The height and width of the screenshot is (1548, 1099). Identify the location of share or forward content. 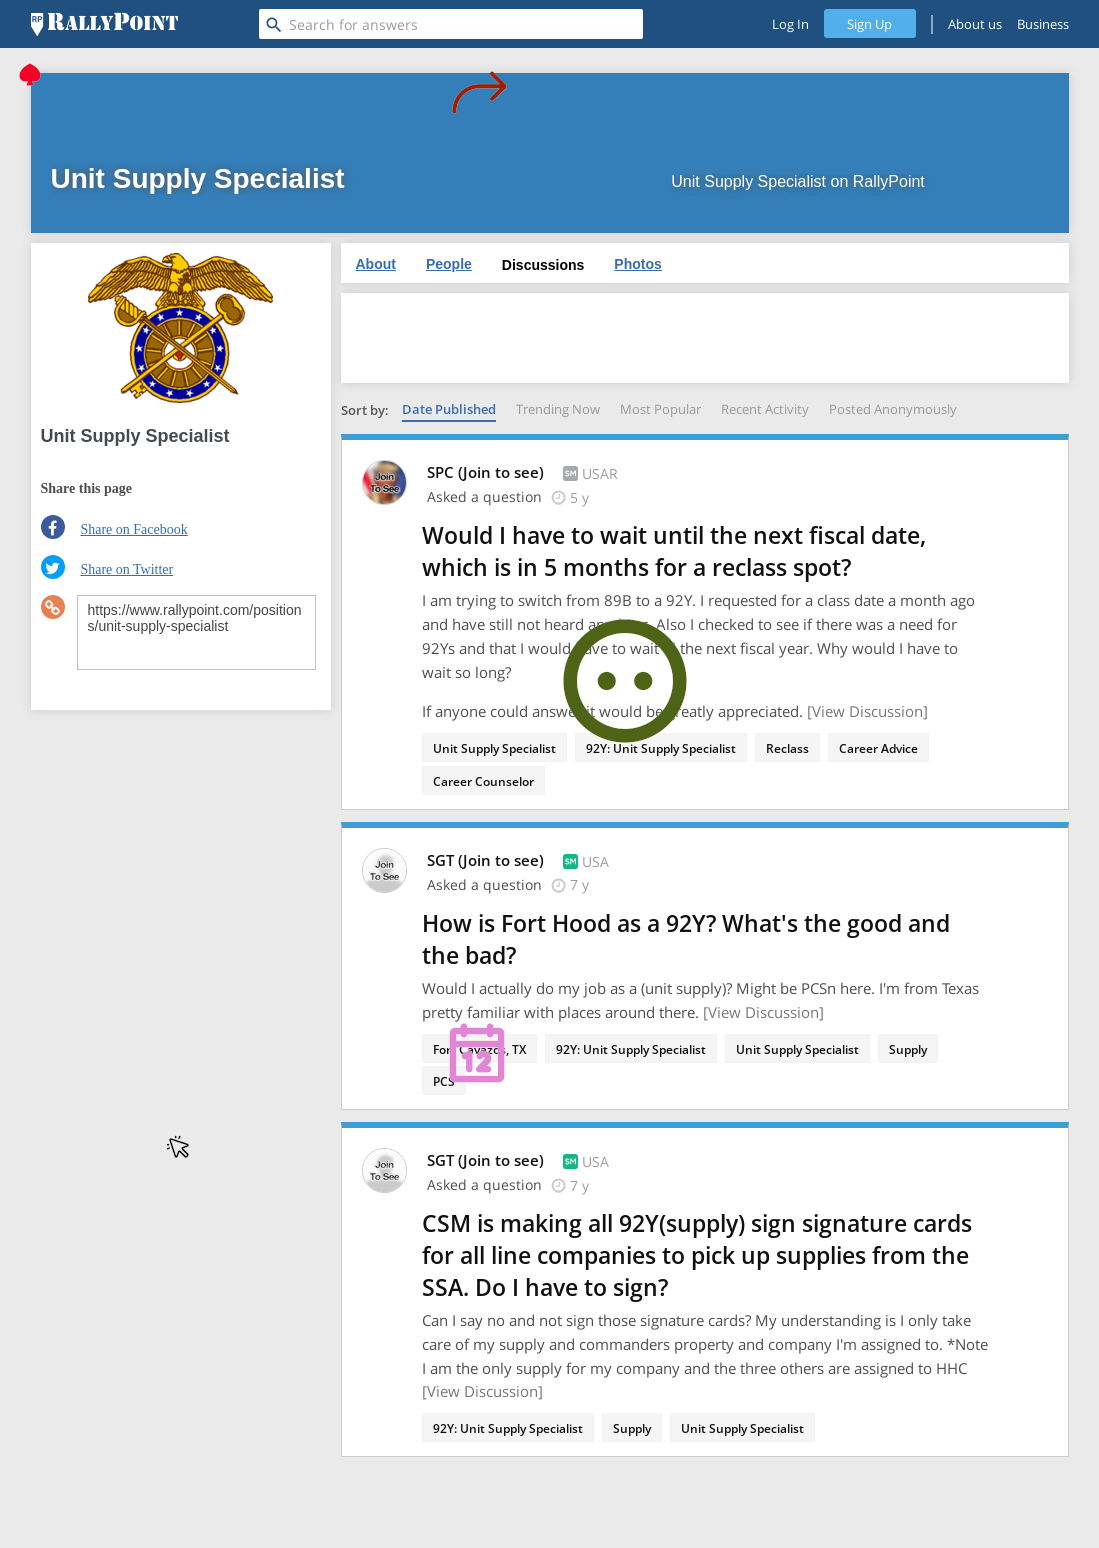
(479, 92).